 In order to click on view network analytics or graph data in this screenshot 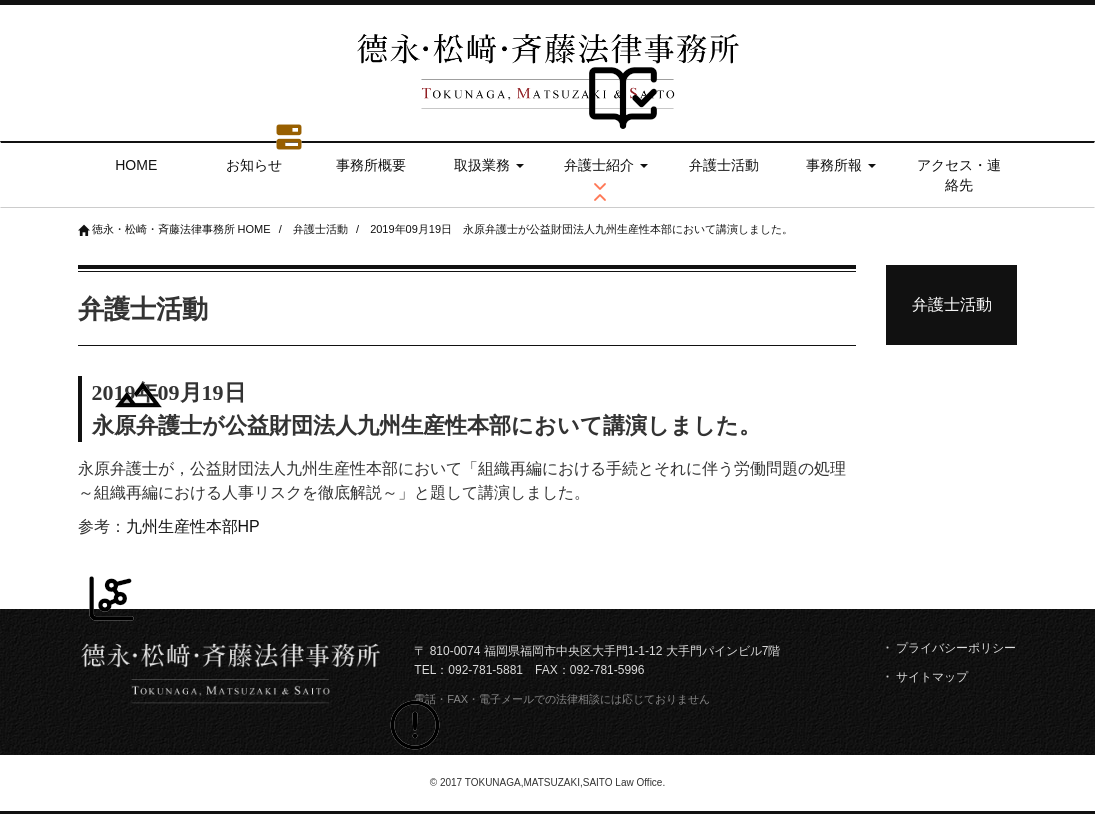, I will do `click(111, 598)`.